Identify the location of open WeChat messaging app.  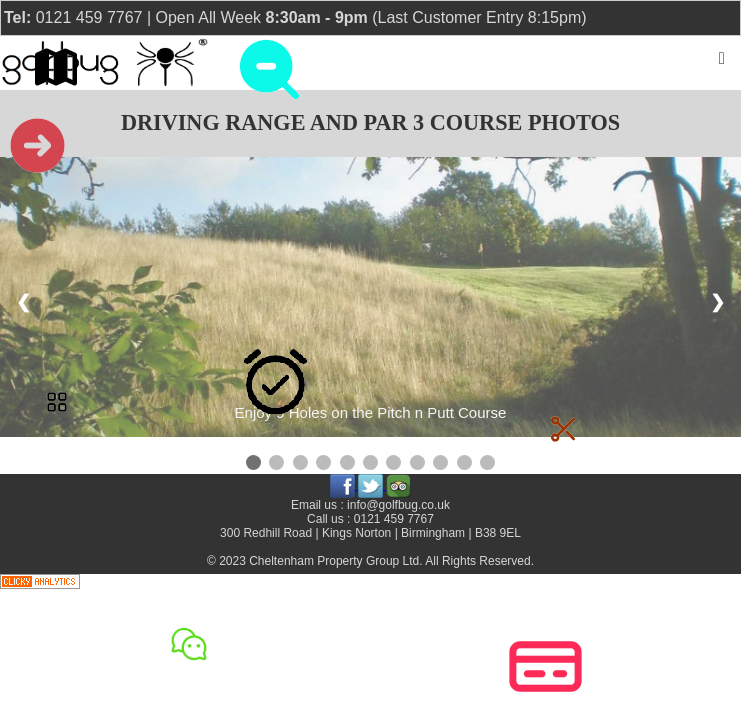
(189, 644).